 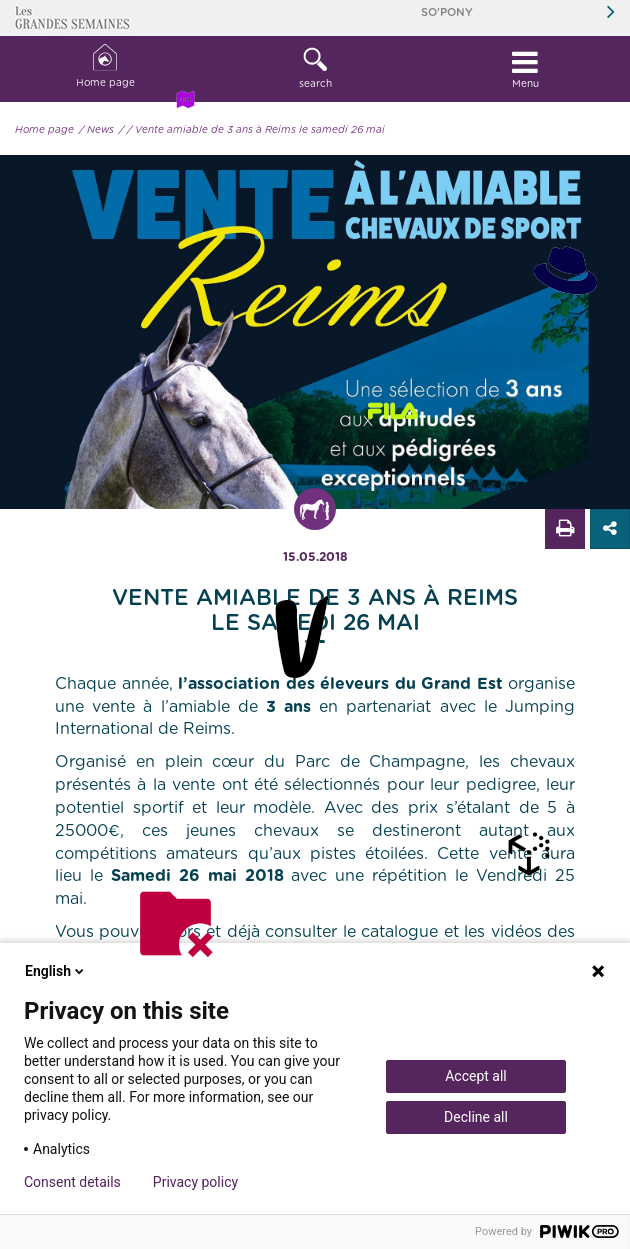 I want to click on Red Hat logo, so click(x=565, y=270).